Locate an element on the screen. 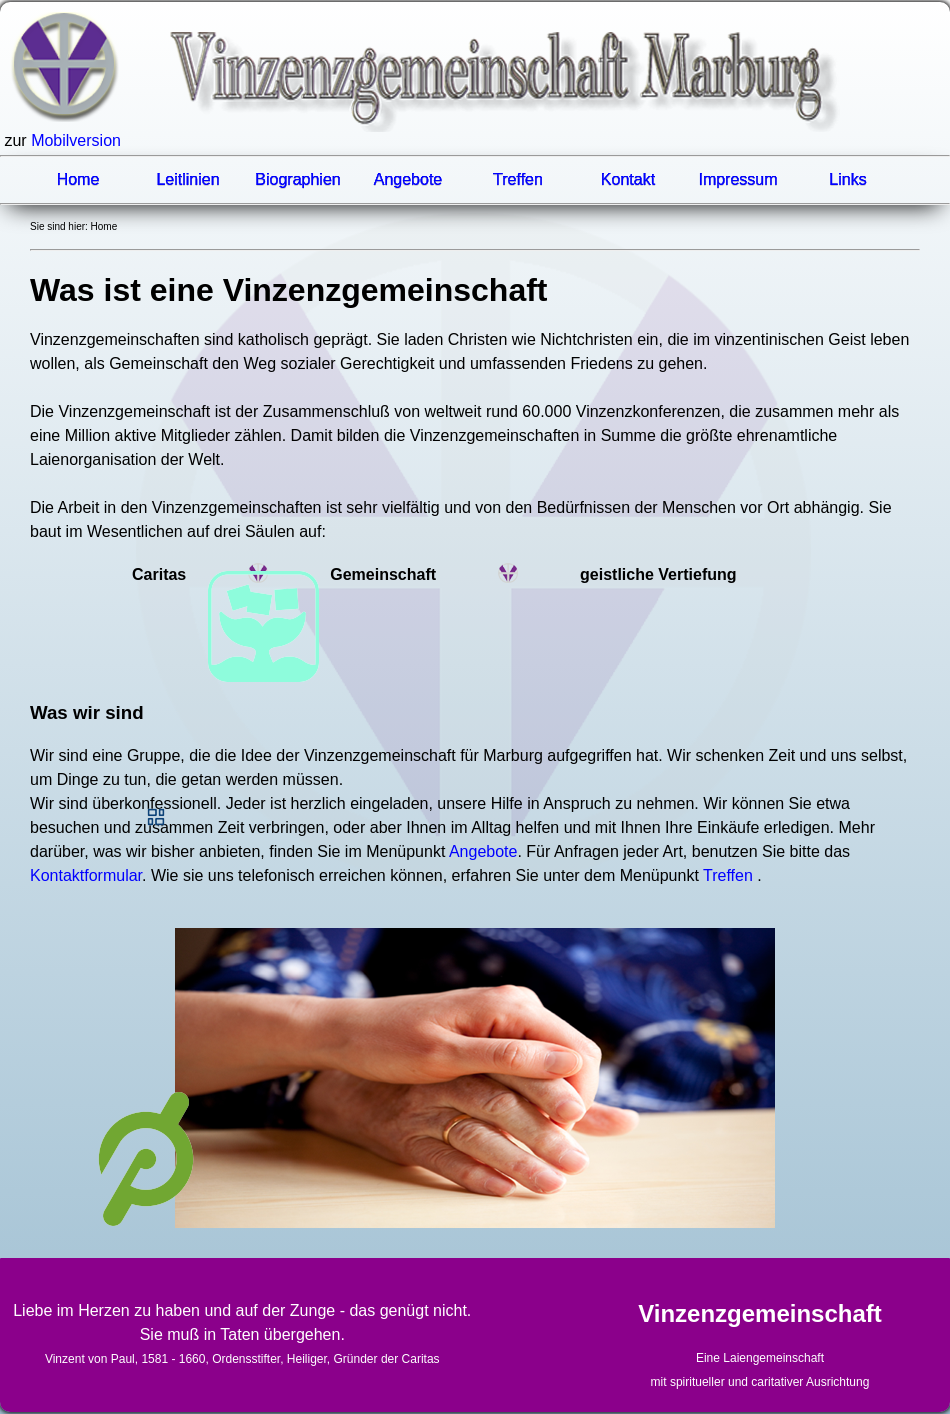  access the dashboard or control panel is located at coordinates (156, 817).